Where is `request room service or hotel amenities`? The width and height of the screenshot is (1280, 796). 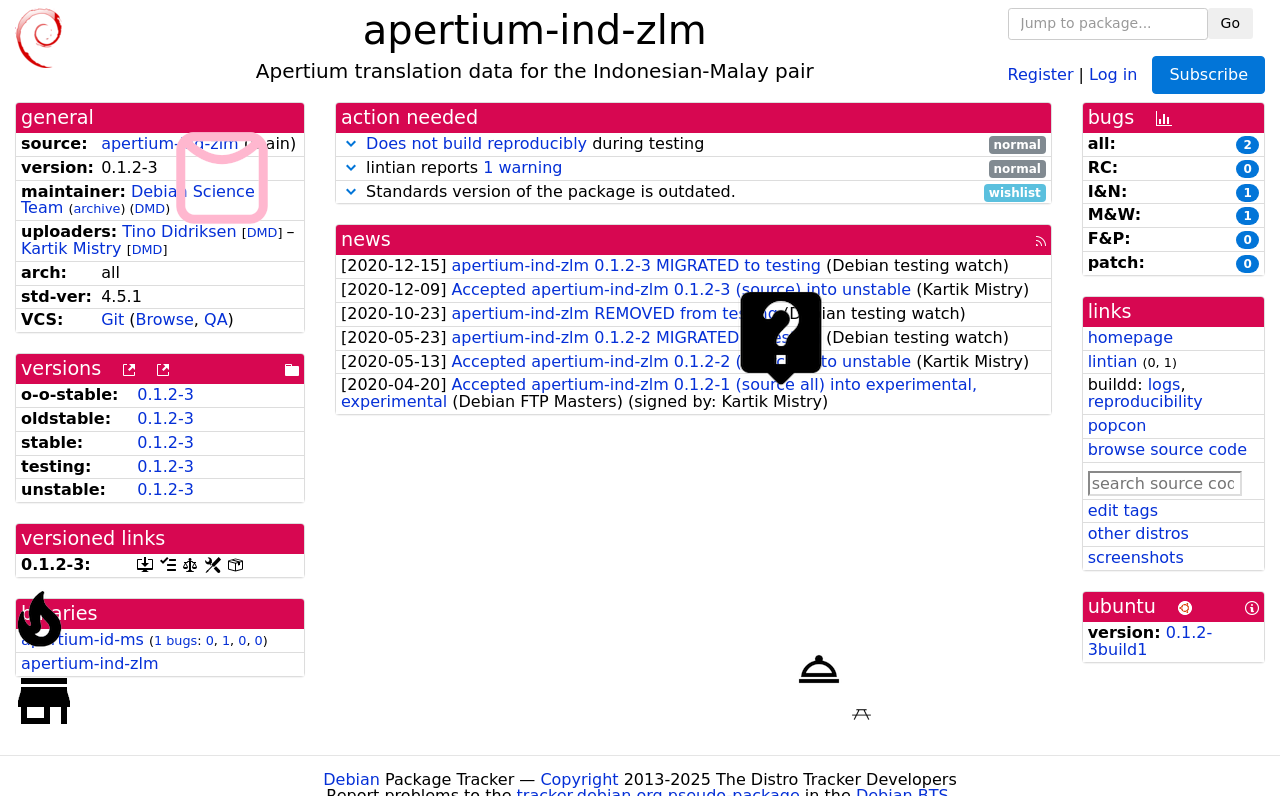
request room service or hotel amenities is located at coordinates (819, 669).